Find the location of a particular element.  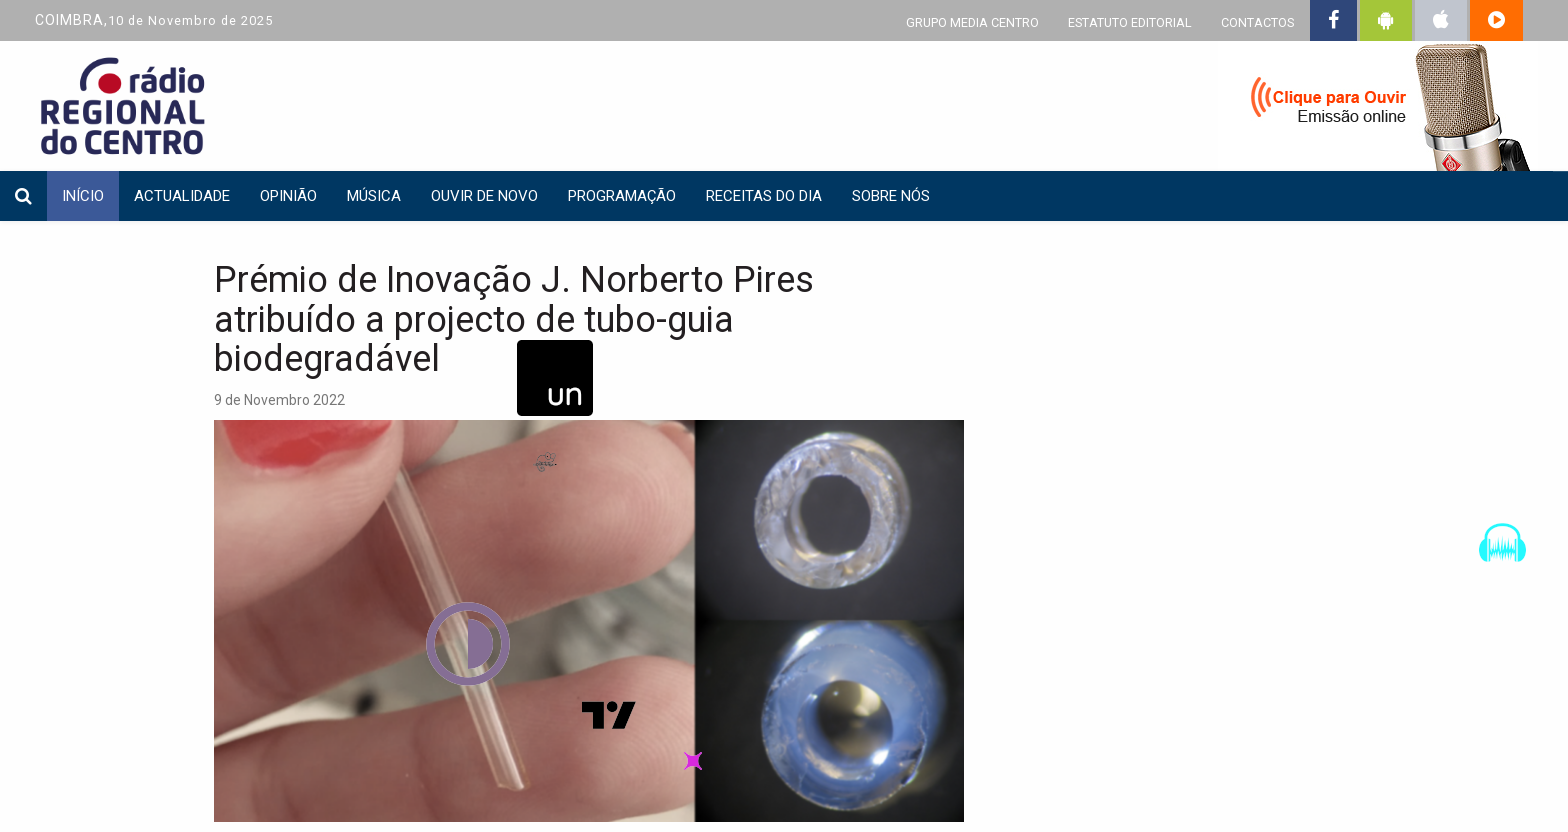

adjust display contrast settings is located at coordinates (468, 644).